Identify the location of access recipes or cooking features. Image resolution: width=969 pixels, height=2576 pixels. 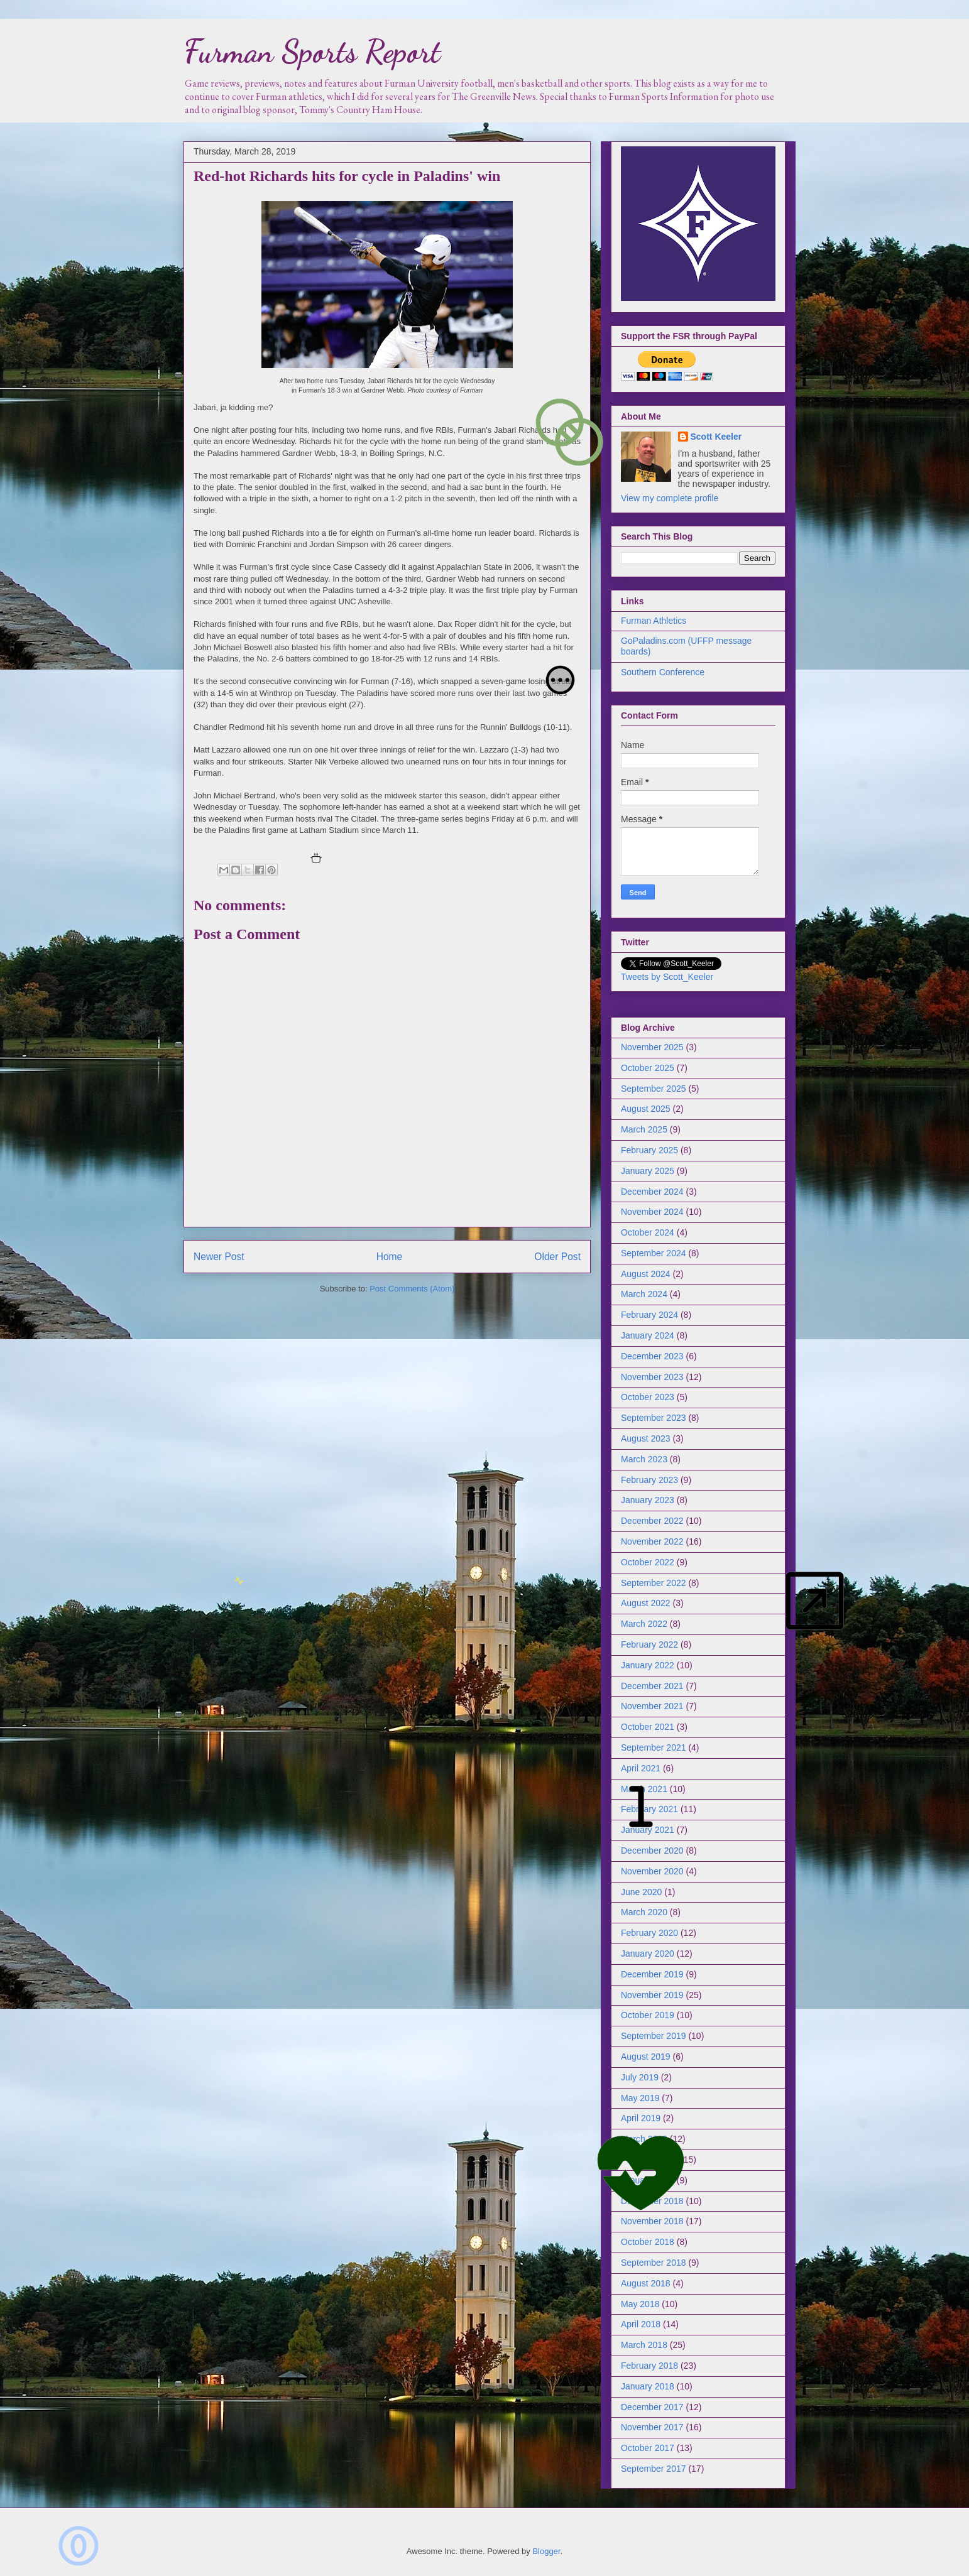
(316, 859).